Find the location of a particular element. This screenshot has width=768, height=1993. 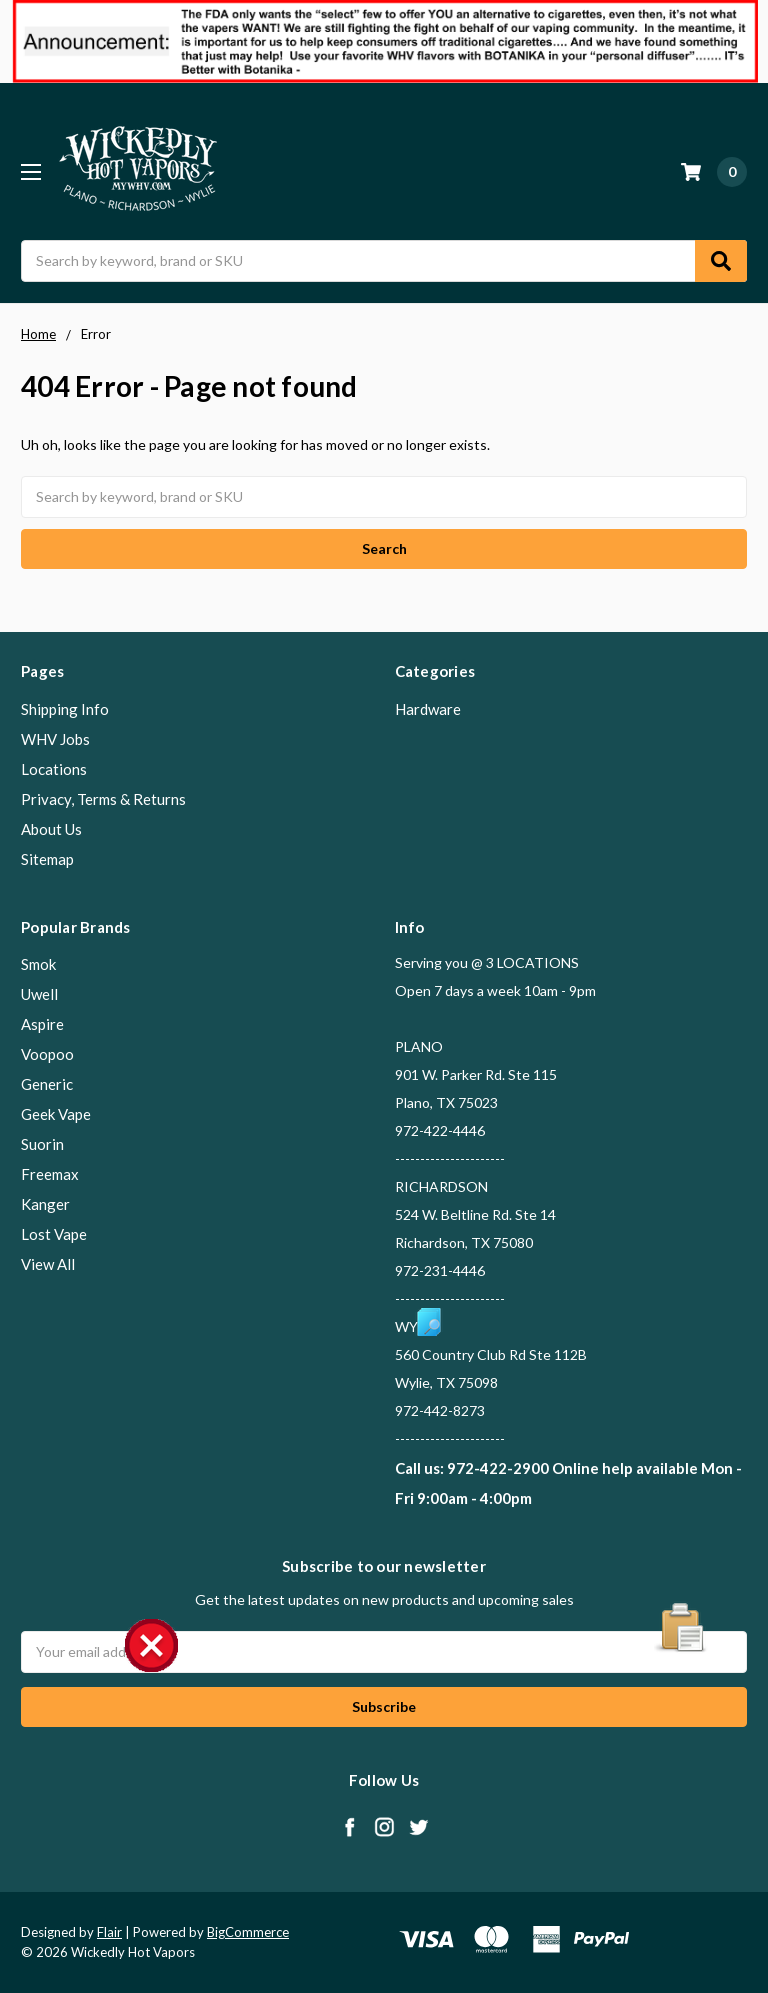

indicates a OneDrive sync error is located at coordinates (151, 1645).